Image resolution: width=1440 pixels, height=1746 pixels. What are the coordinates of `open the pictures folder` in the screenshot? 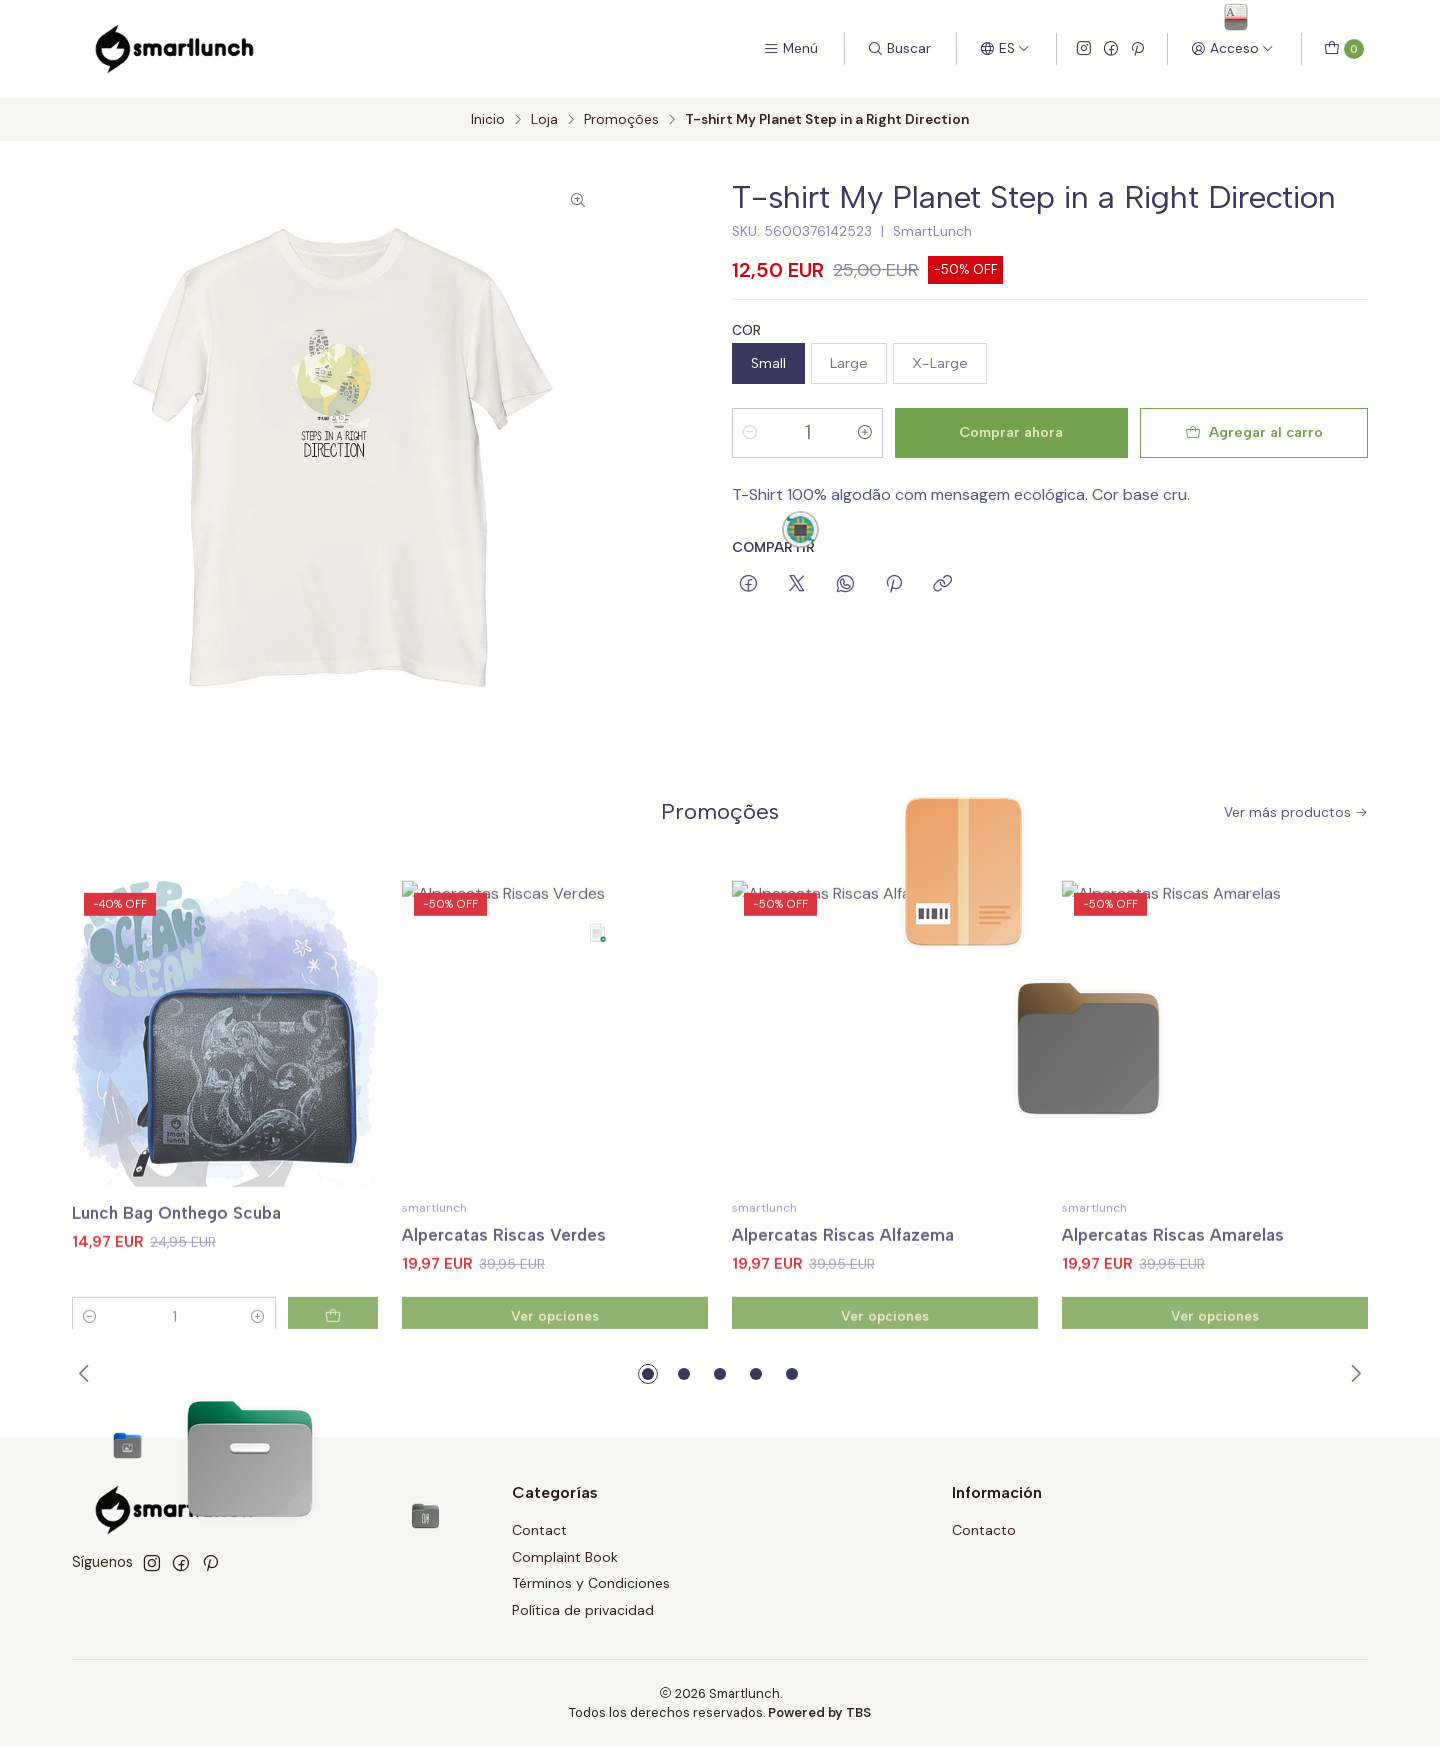 It's located at (127, 1445).